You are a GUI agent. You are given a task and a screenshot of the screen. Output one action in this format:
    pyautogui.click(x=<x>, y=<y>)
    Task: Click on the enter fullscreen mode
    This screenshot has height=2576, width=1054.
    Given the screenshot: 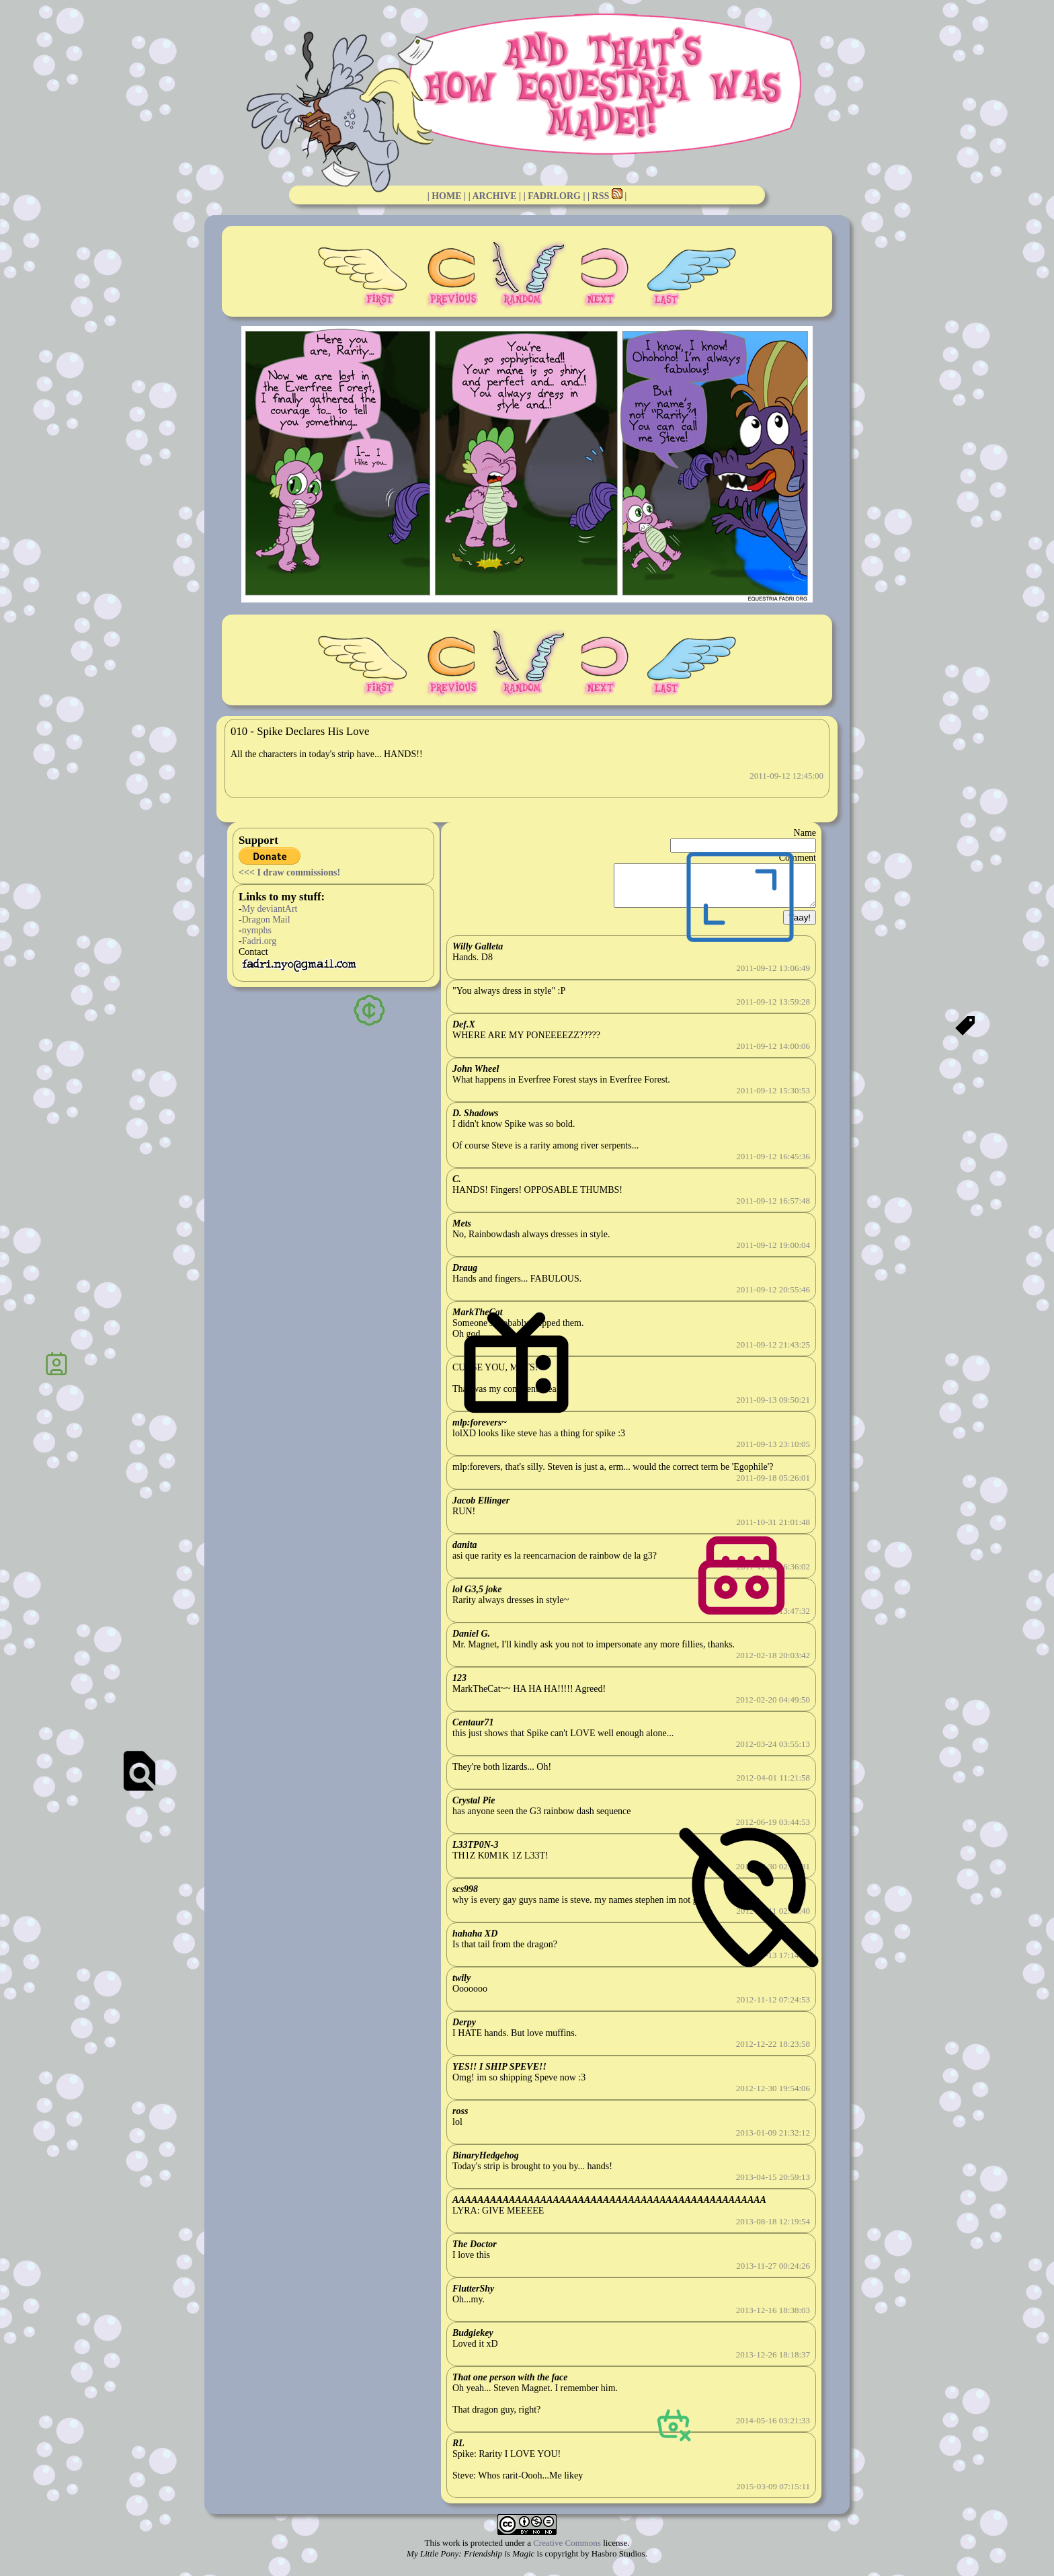 What is the action you would take?
    pyautogui.click(x=740, y=897)
    